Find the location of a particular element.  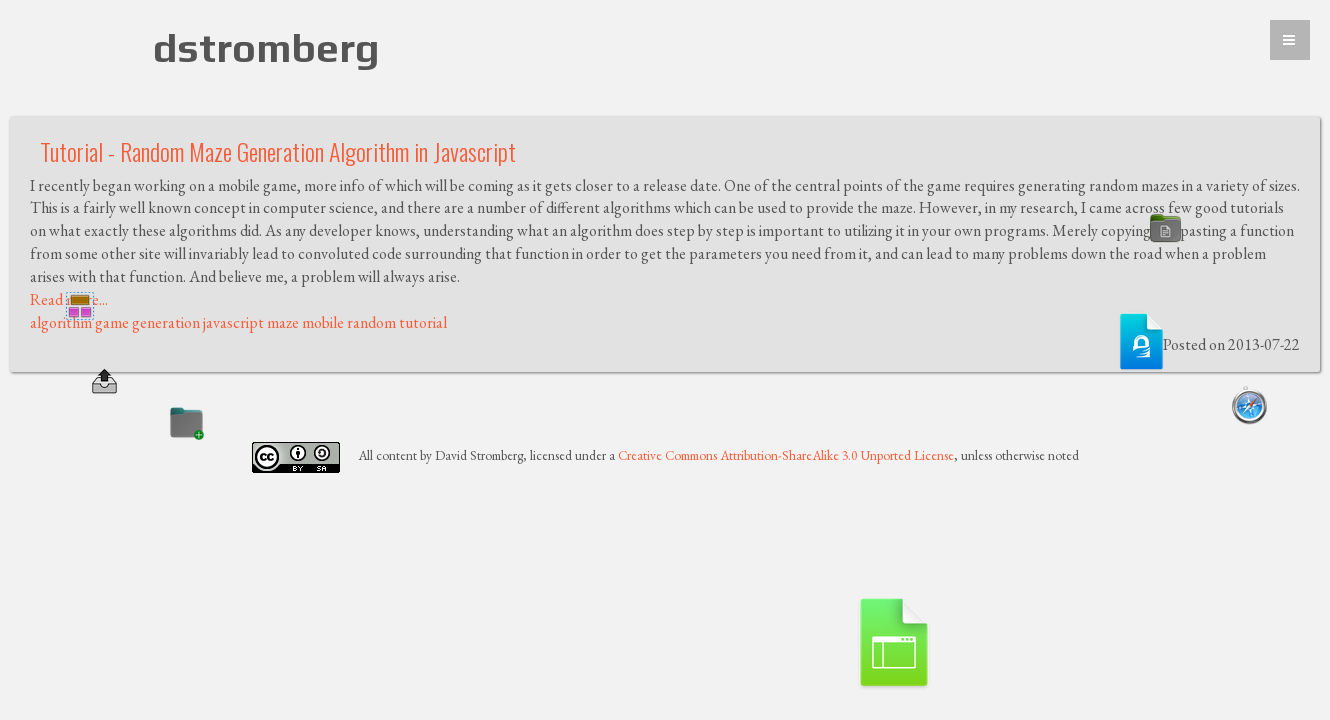

open your documents folder is located at coordinates (1165, 227).